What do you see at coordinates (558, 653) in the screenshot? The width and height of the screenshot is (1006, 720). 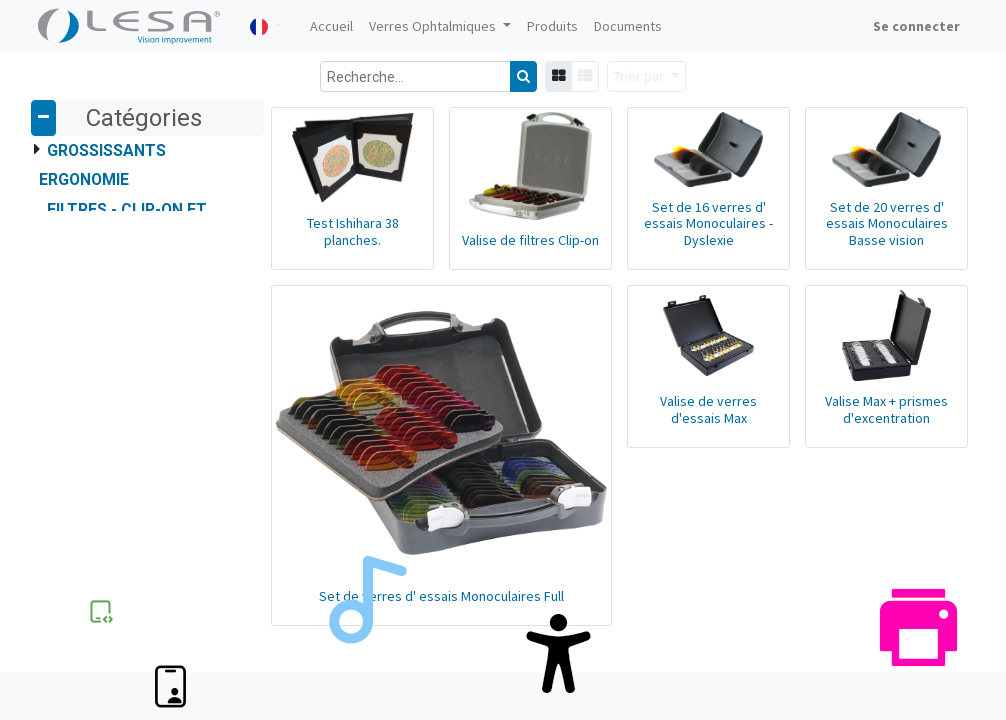 I see `access accessibility settings` at bounding box center [558, 653].